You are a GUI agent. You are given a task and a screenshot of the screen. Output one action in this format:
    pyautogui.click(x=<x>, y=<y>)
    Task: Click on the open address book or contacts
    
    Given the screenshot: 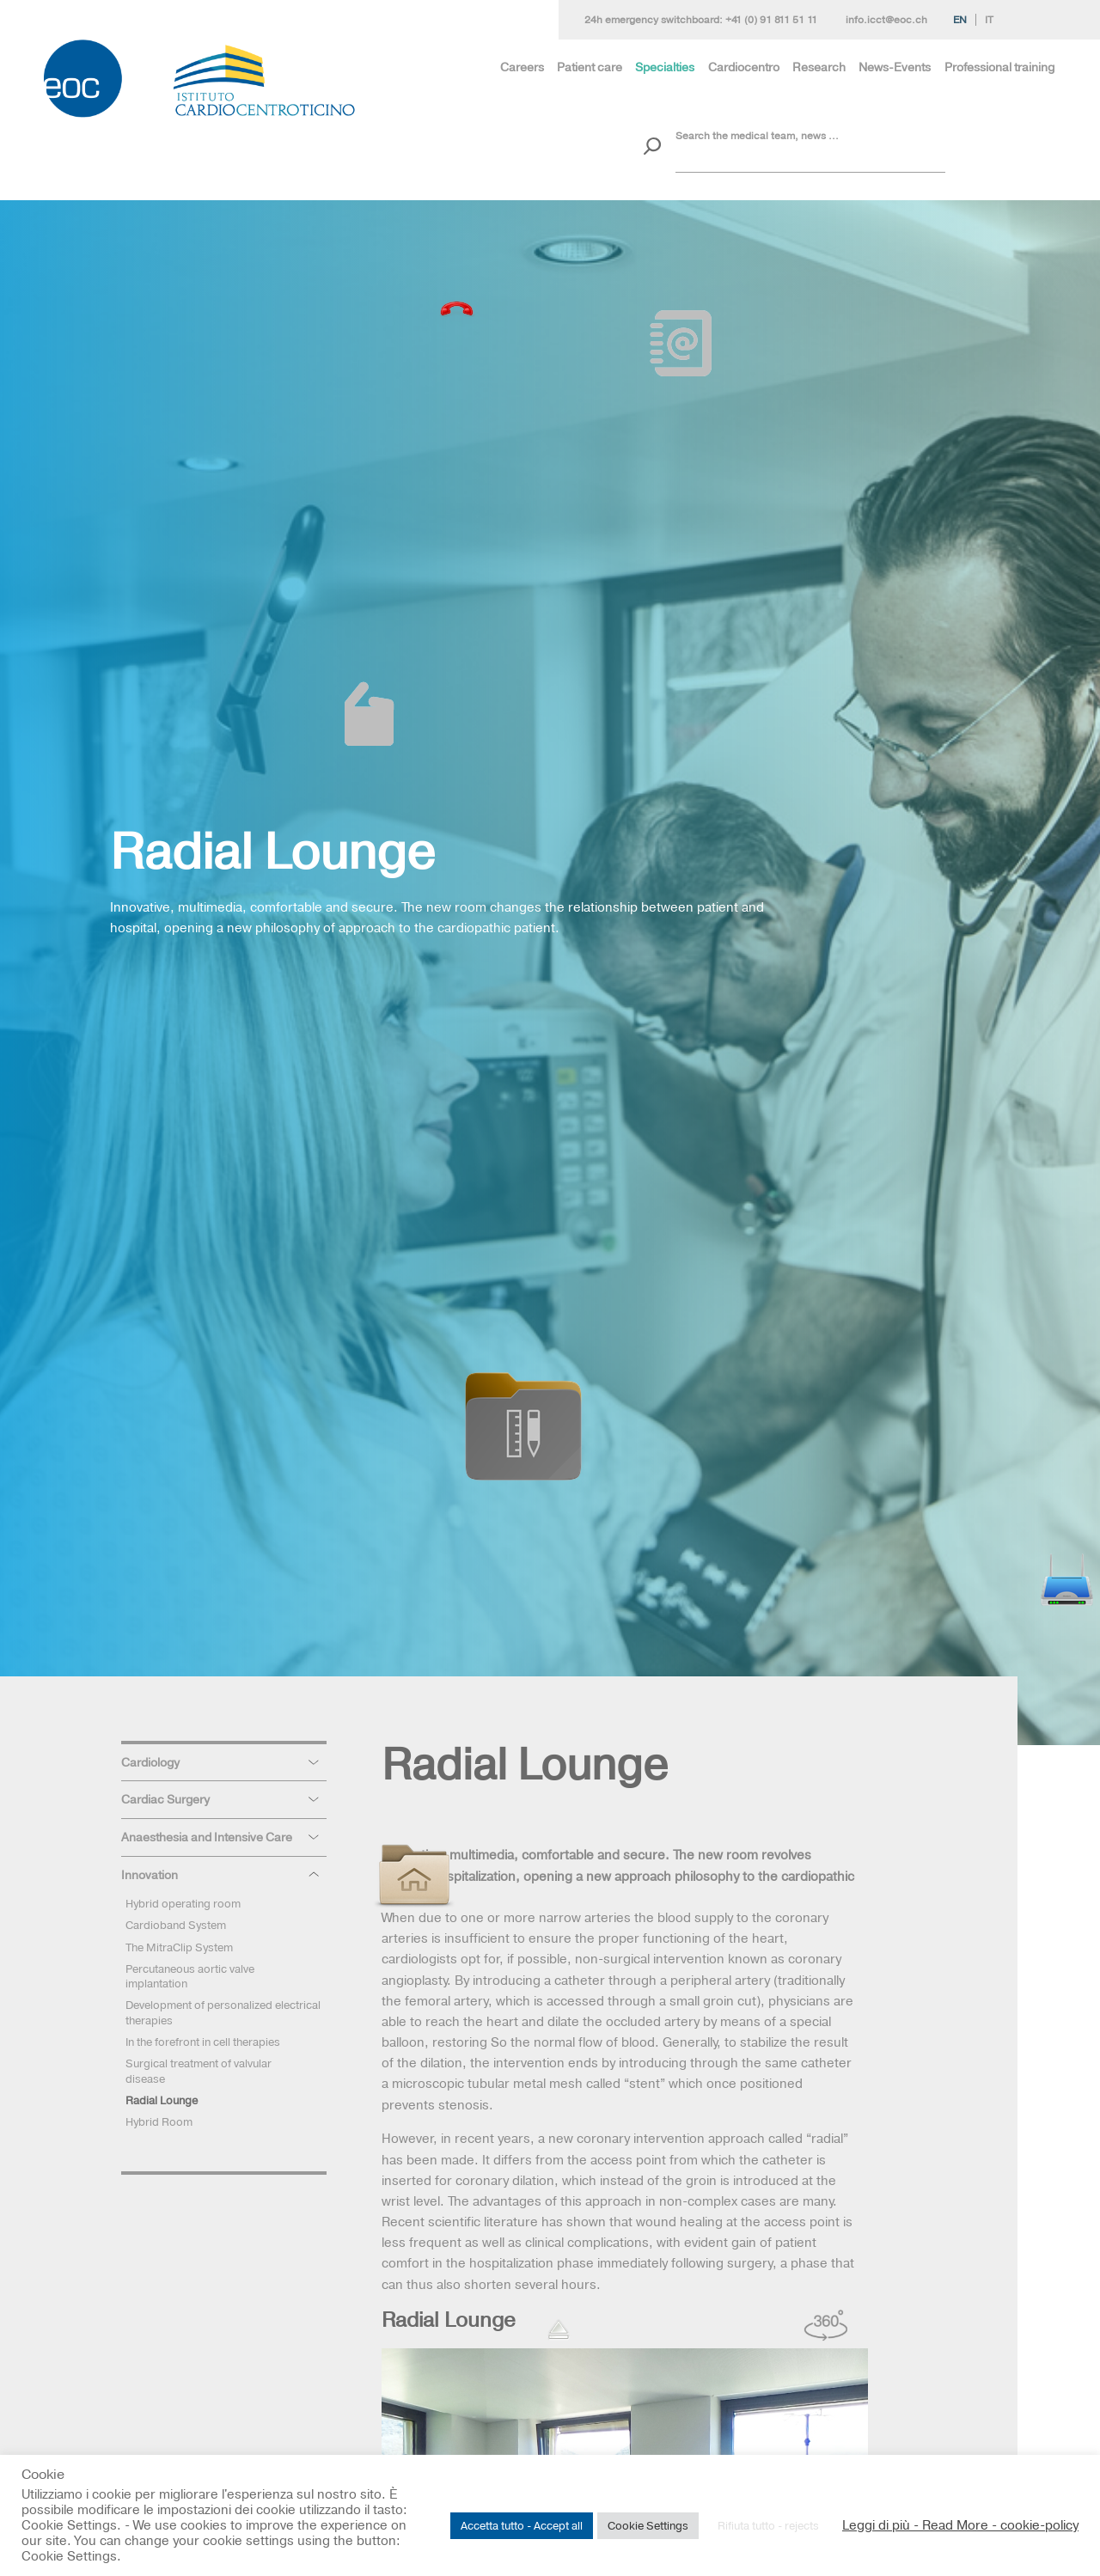 What is the action you would take?
    pyautogui.click(x=685, y=341)
    